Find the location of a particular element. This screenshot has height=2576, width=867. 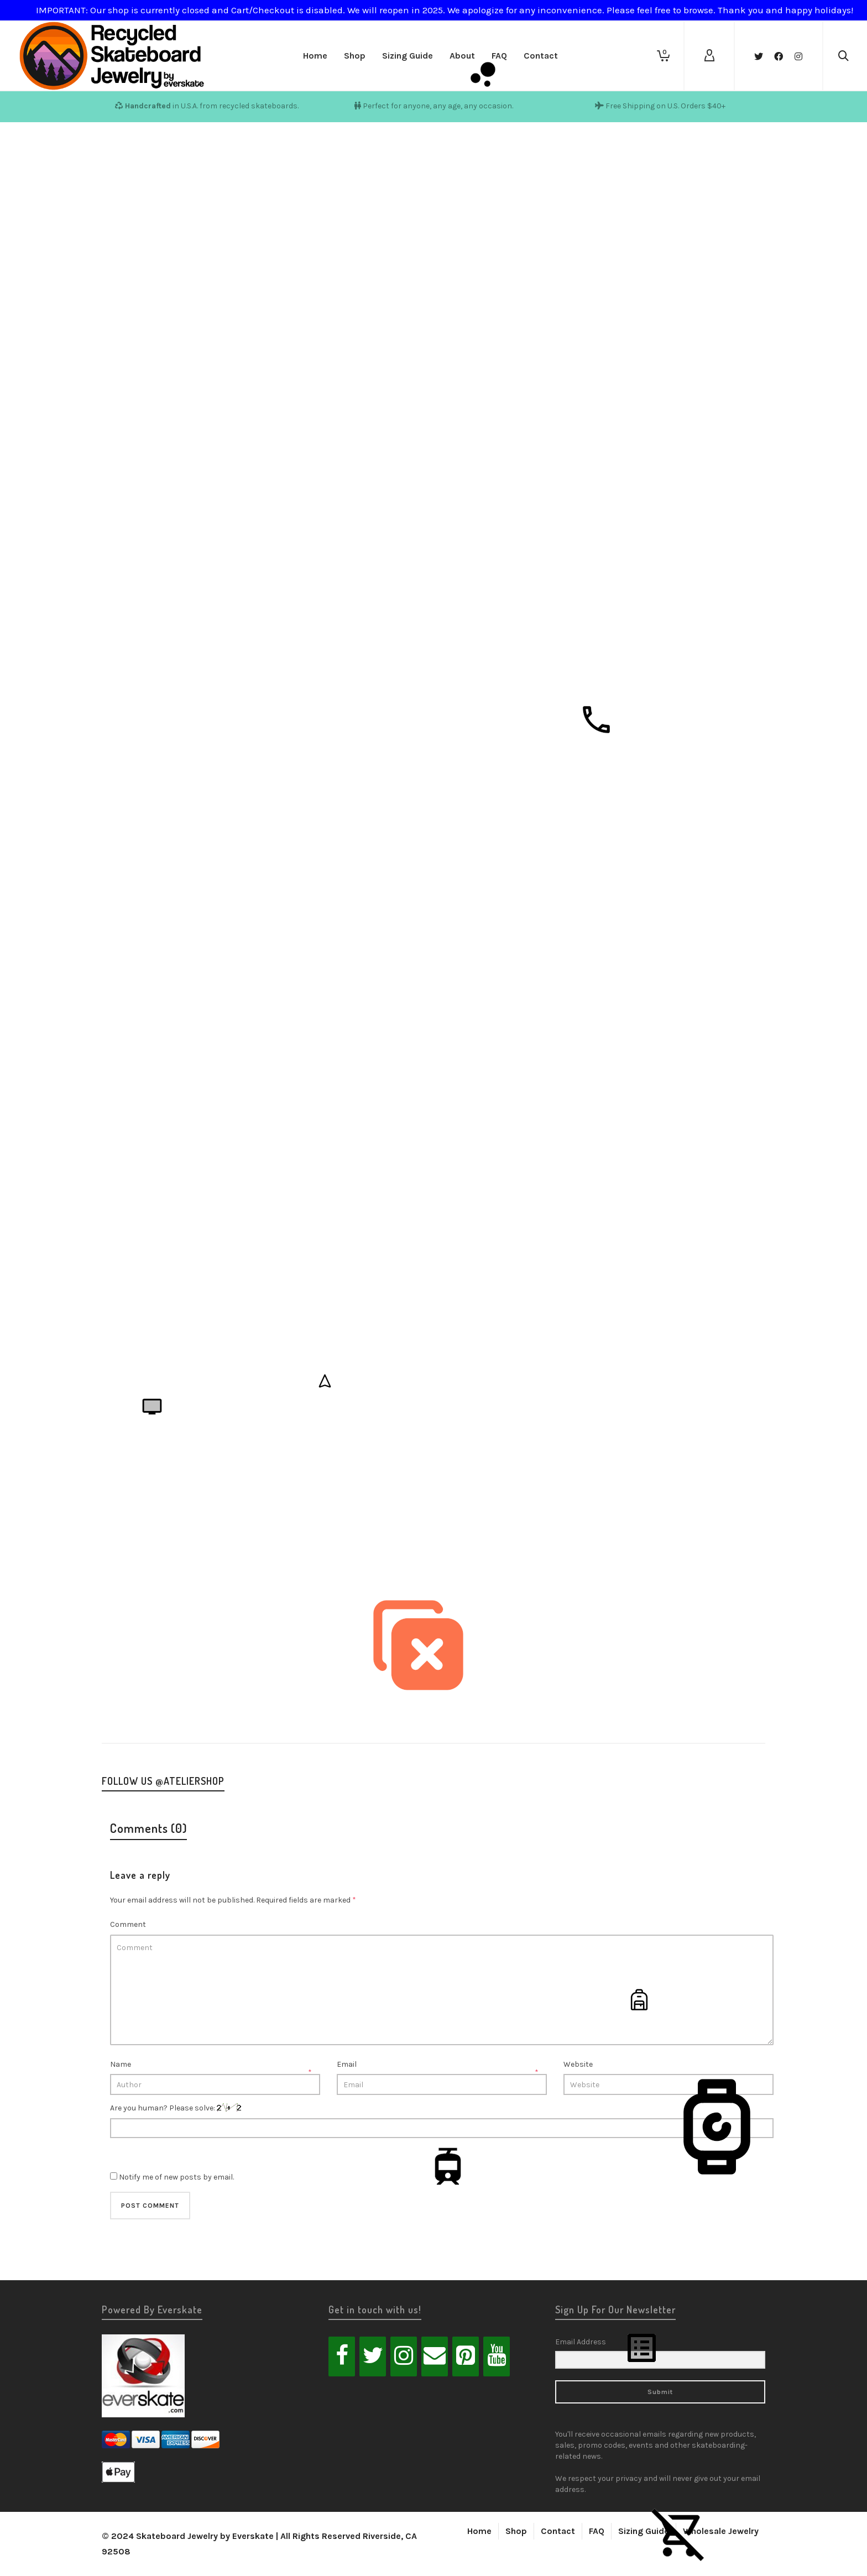

view list details or properties is located at coordinates (641, 2348).